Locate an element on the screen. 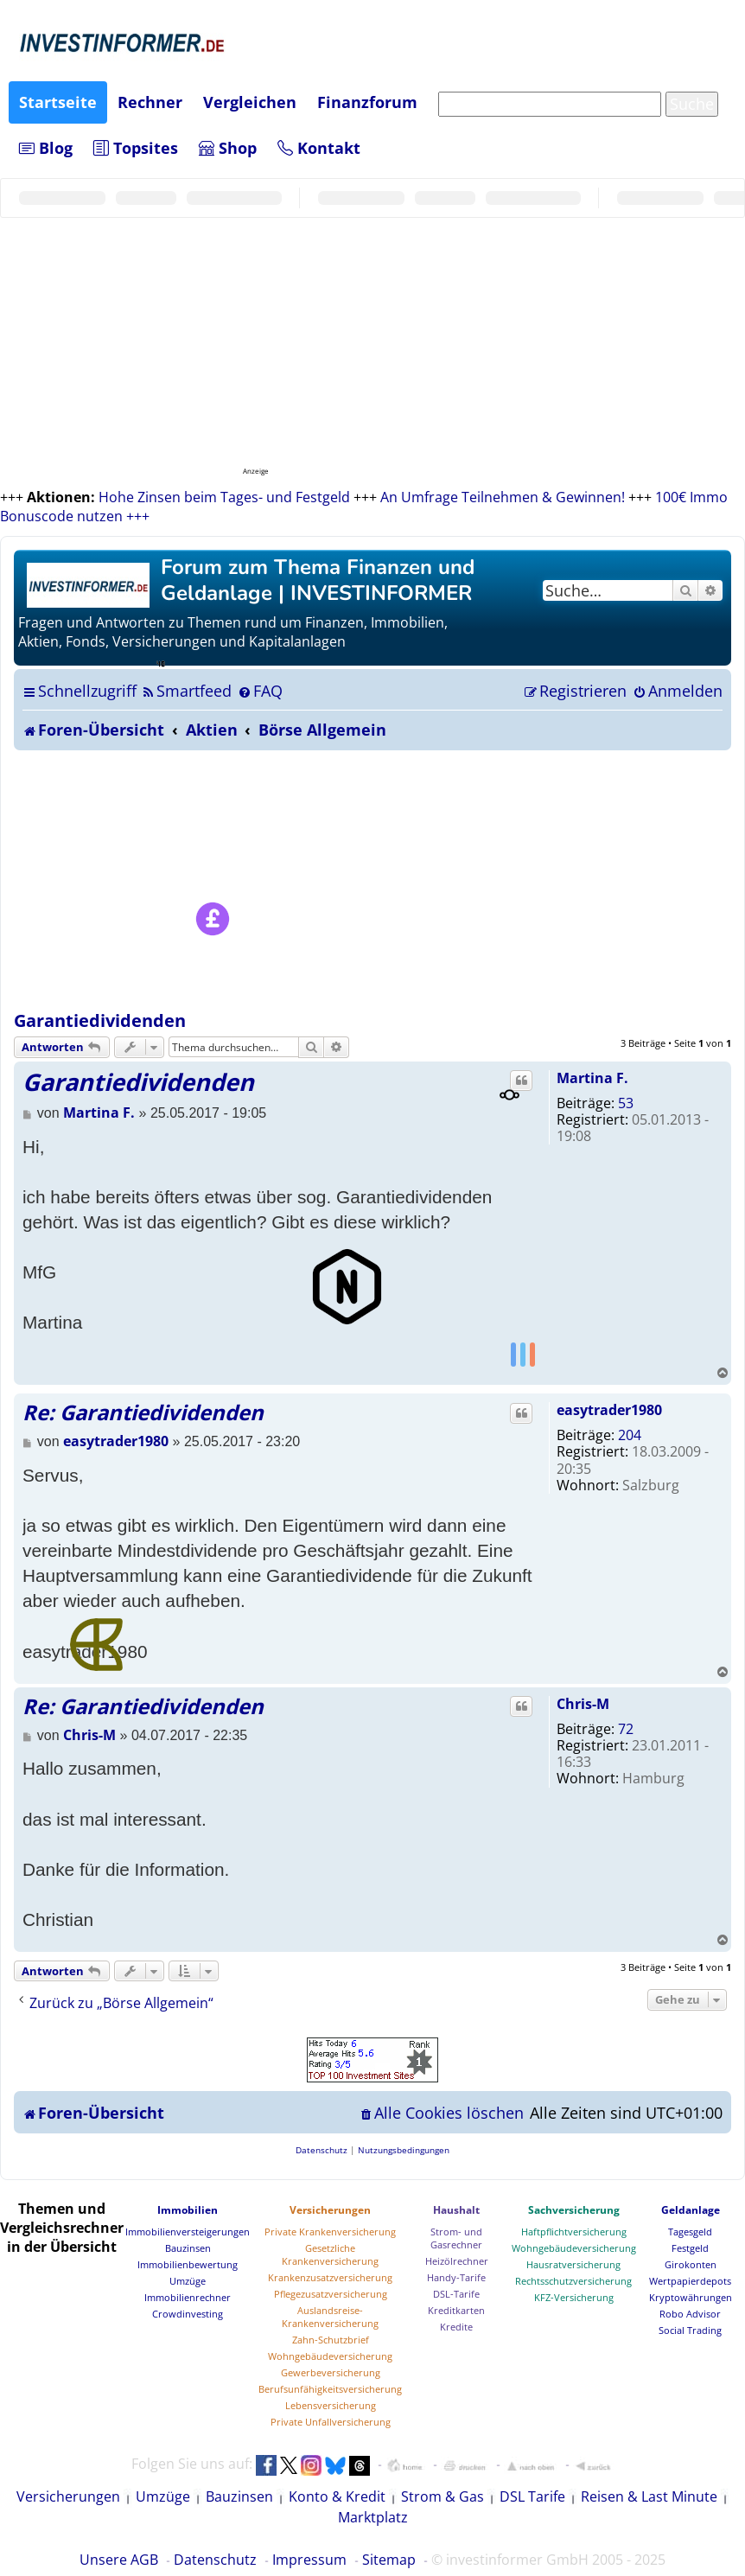  open nextcloud app is located at coordinates (509, 1094).